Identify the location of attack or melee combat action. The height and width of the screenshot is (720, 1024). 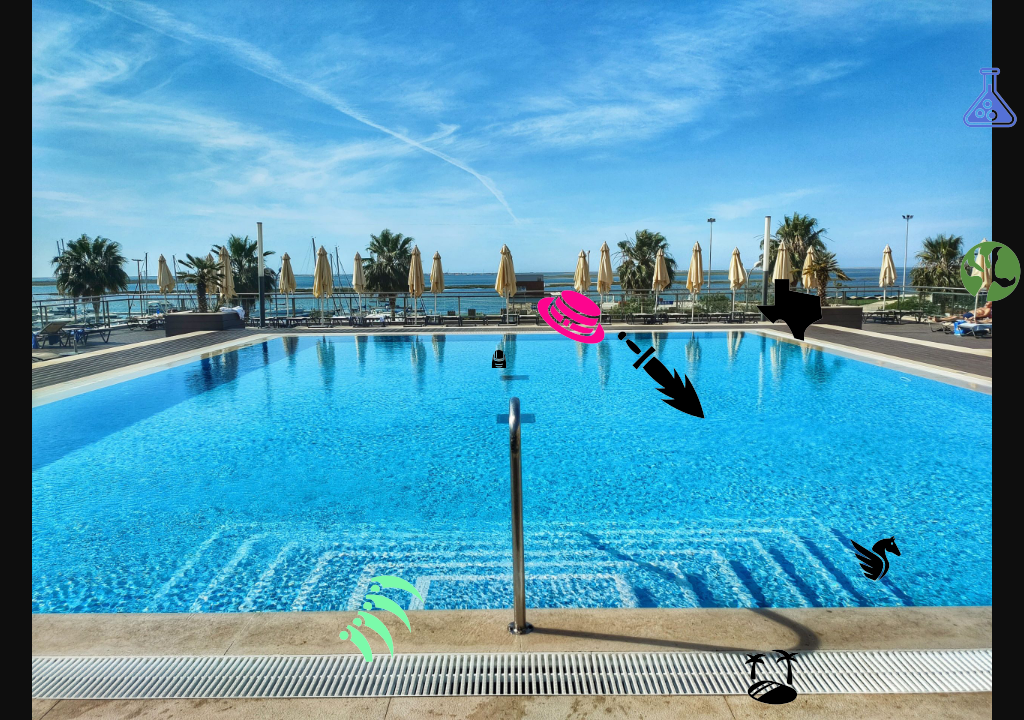
(661, 375).